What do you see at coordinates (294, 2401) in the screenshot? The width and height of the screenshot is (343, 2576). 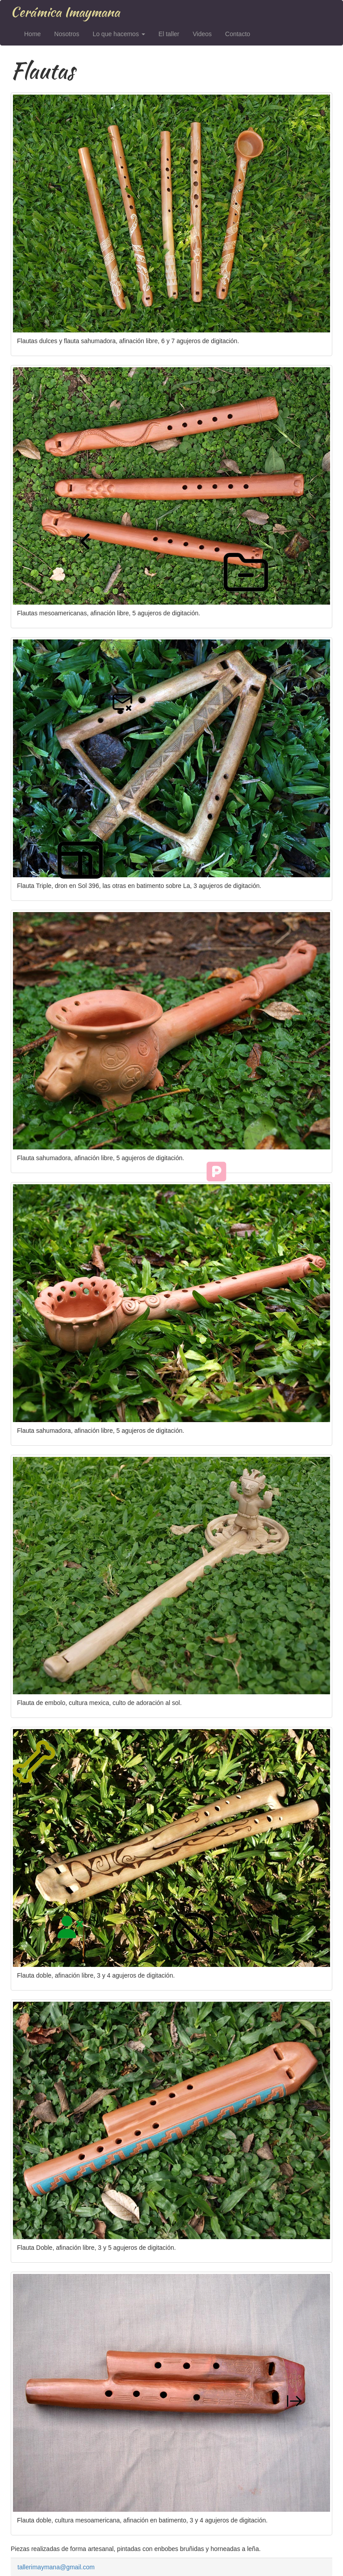 I see `sign out or log out of account` at bounding box center [294, 2401].